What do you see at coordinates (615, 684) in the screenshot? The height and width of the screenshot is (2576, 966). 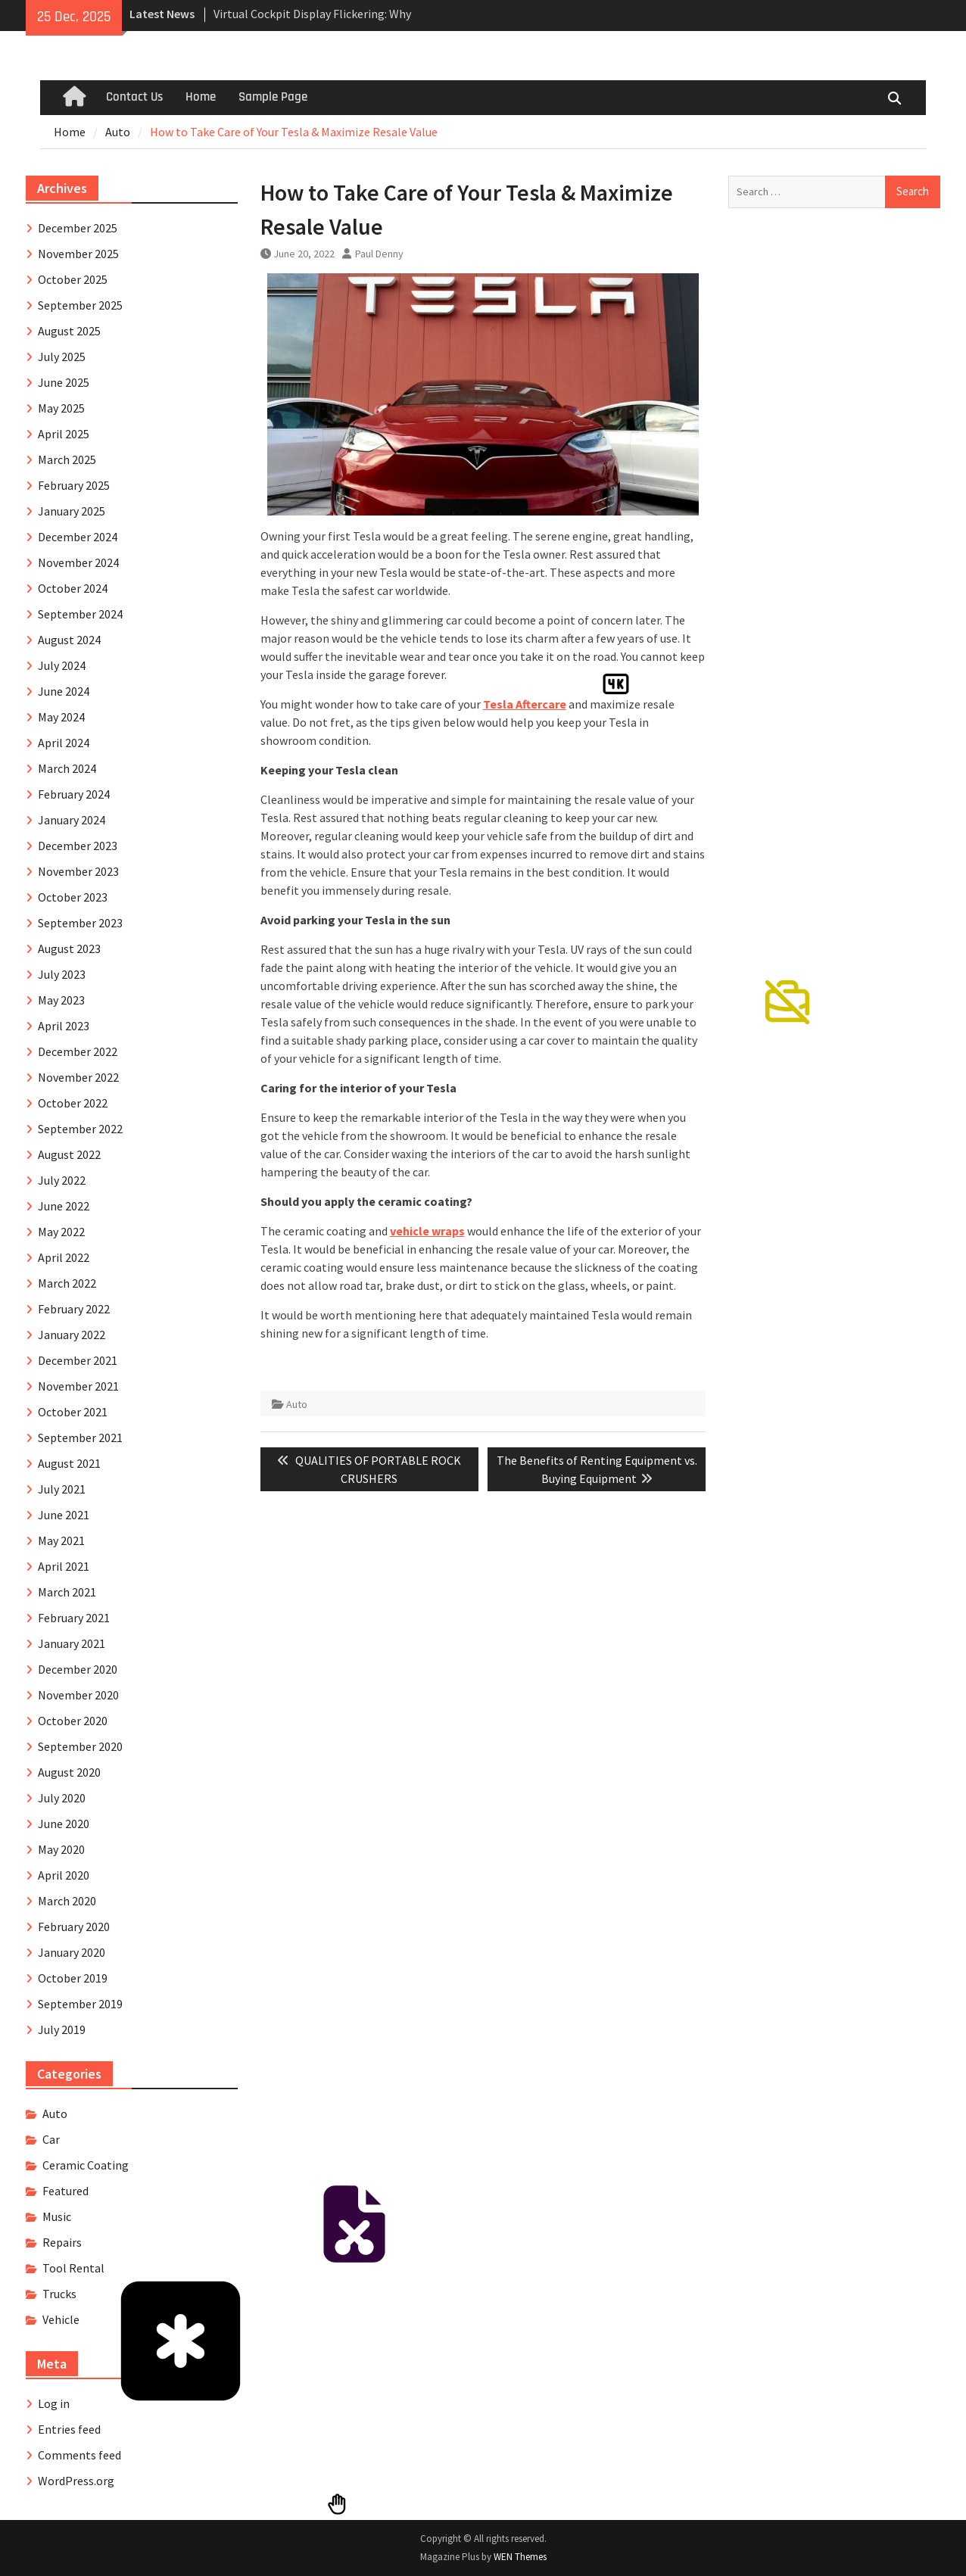 I see `indicates 4K resolution video quality` at bounding box center [615, 684].